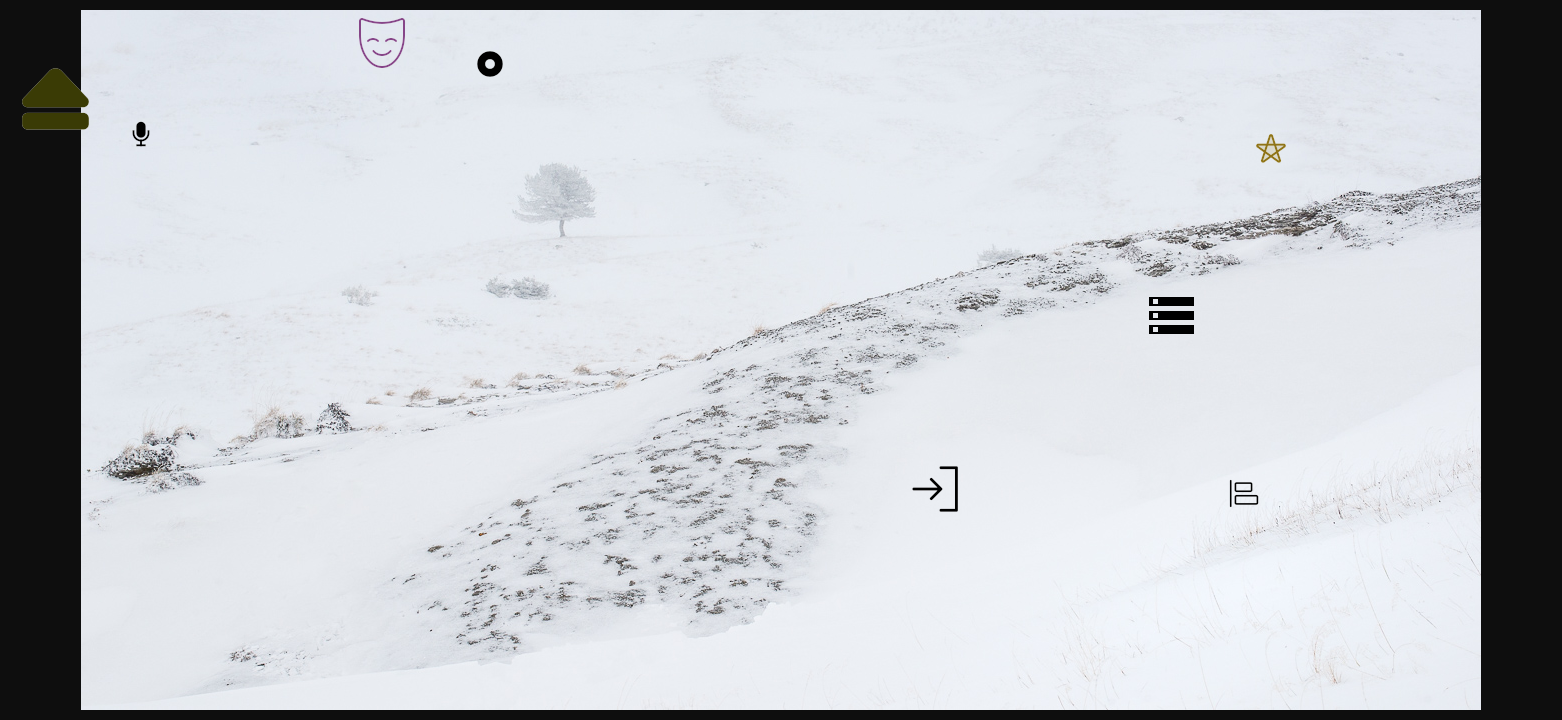 Image resolution: width=1562 pixels, height=720 pixels. Describe the element at coordinates (1171, 315) in the screenshot. I see `access device storage settings` at that location.